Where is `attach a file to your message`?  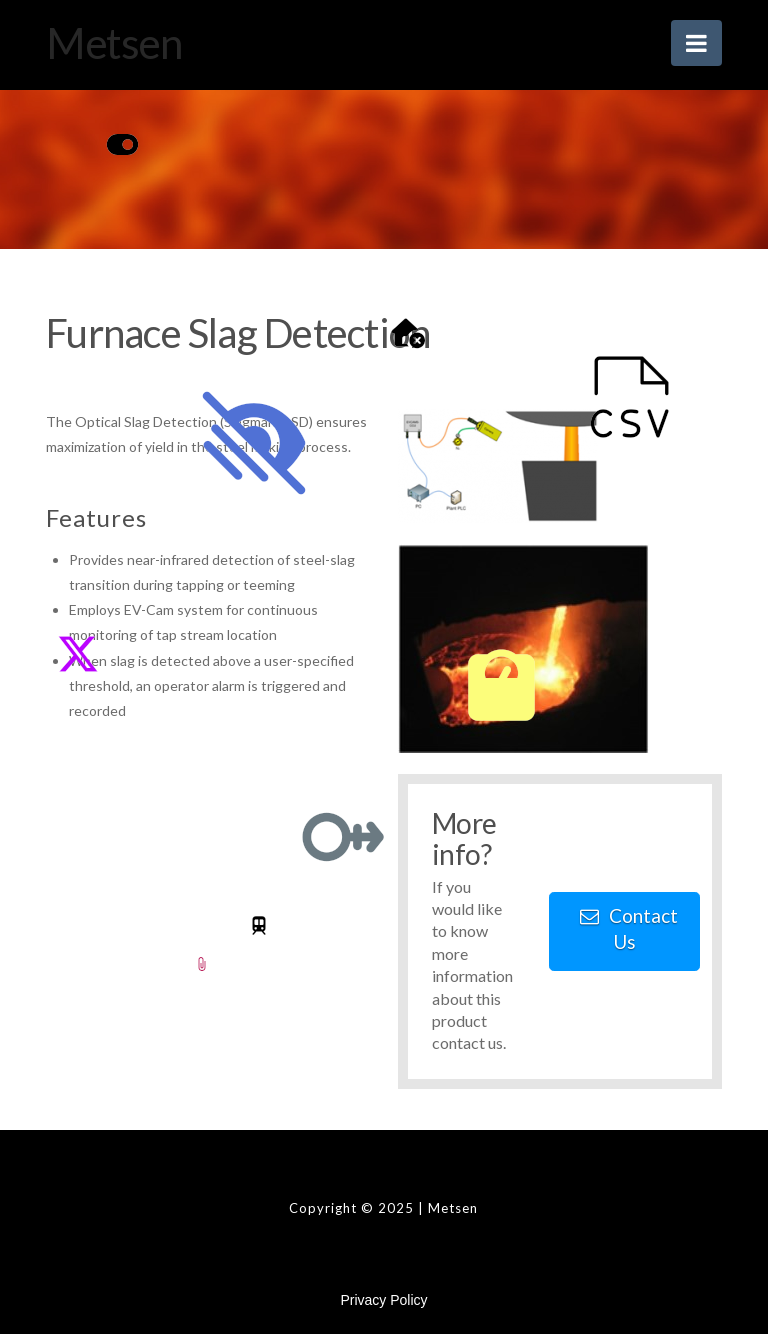
attach a file to your message is located at coordinates (202, 964).